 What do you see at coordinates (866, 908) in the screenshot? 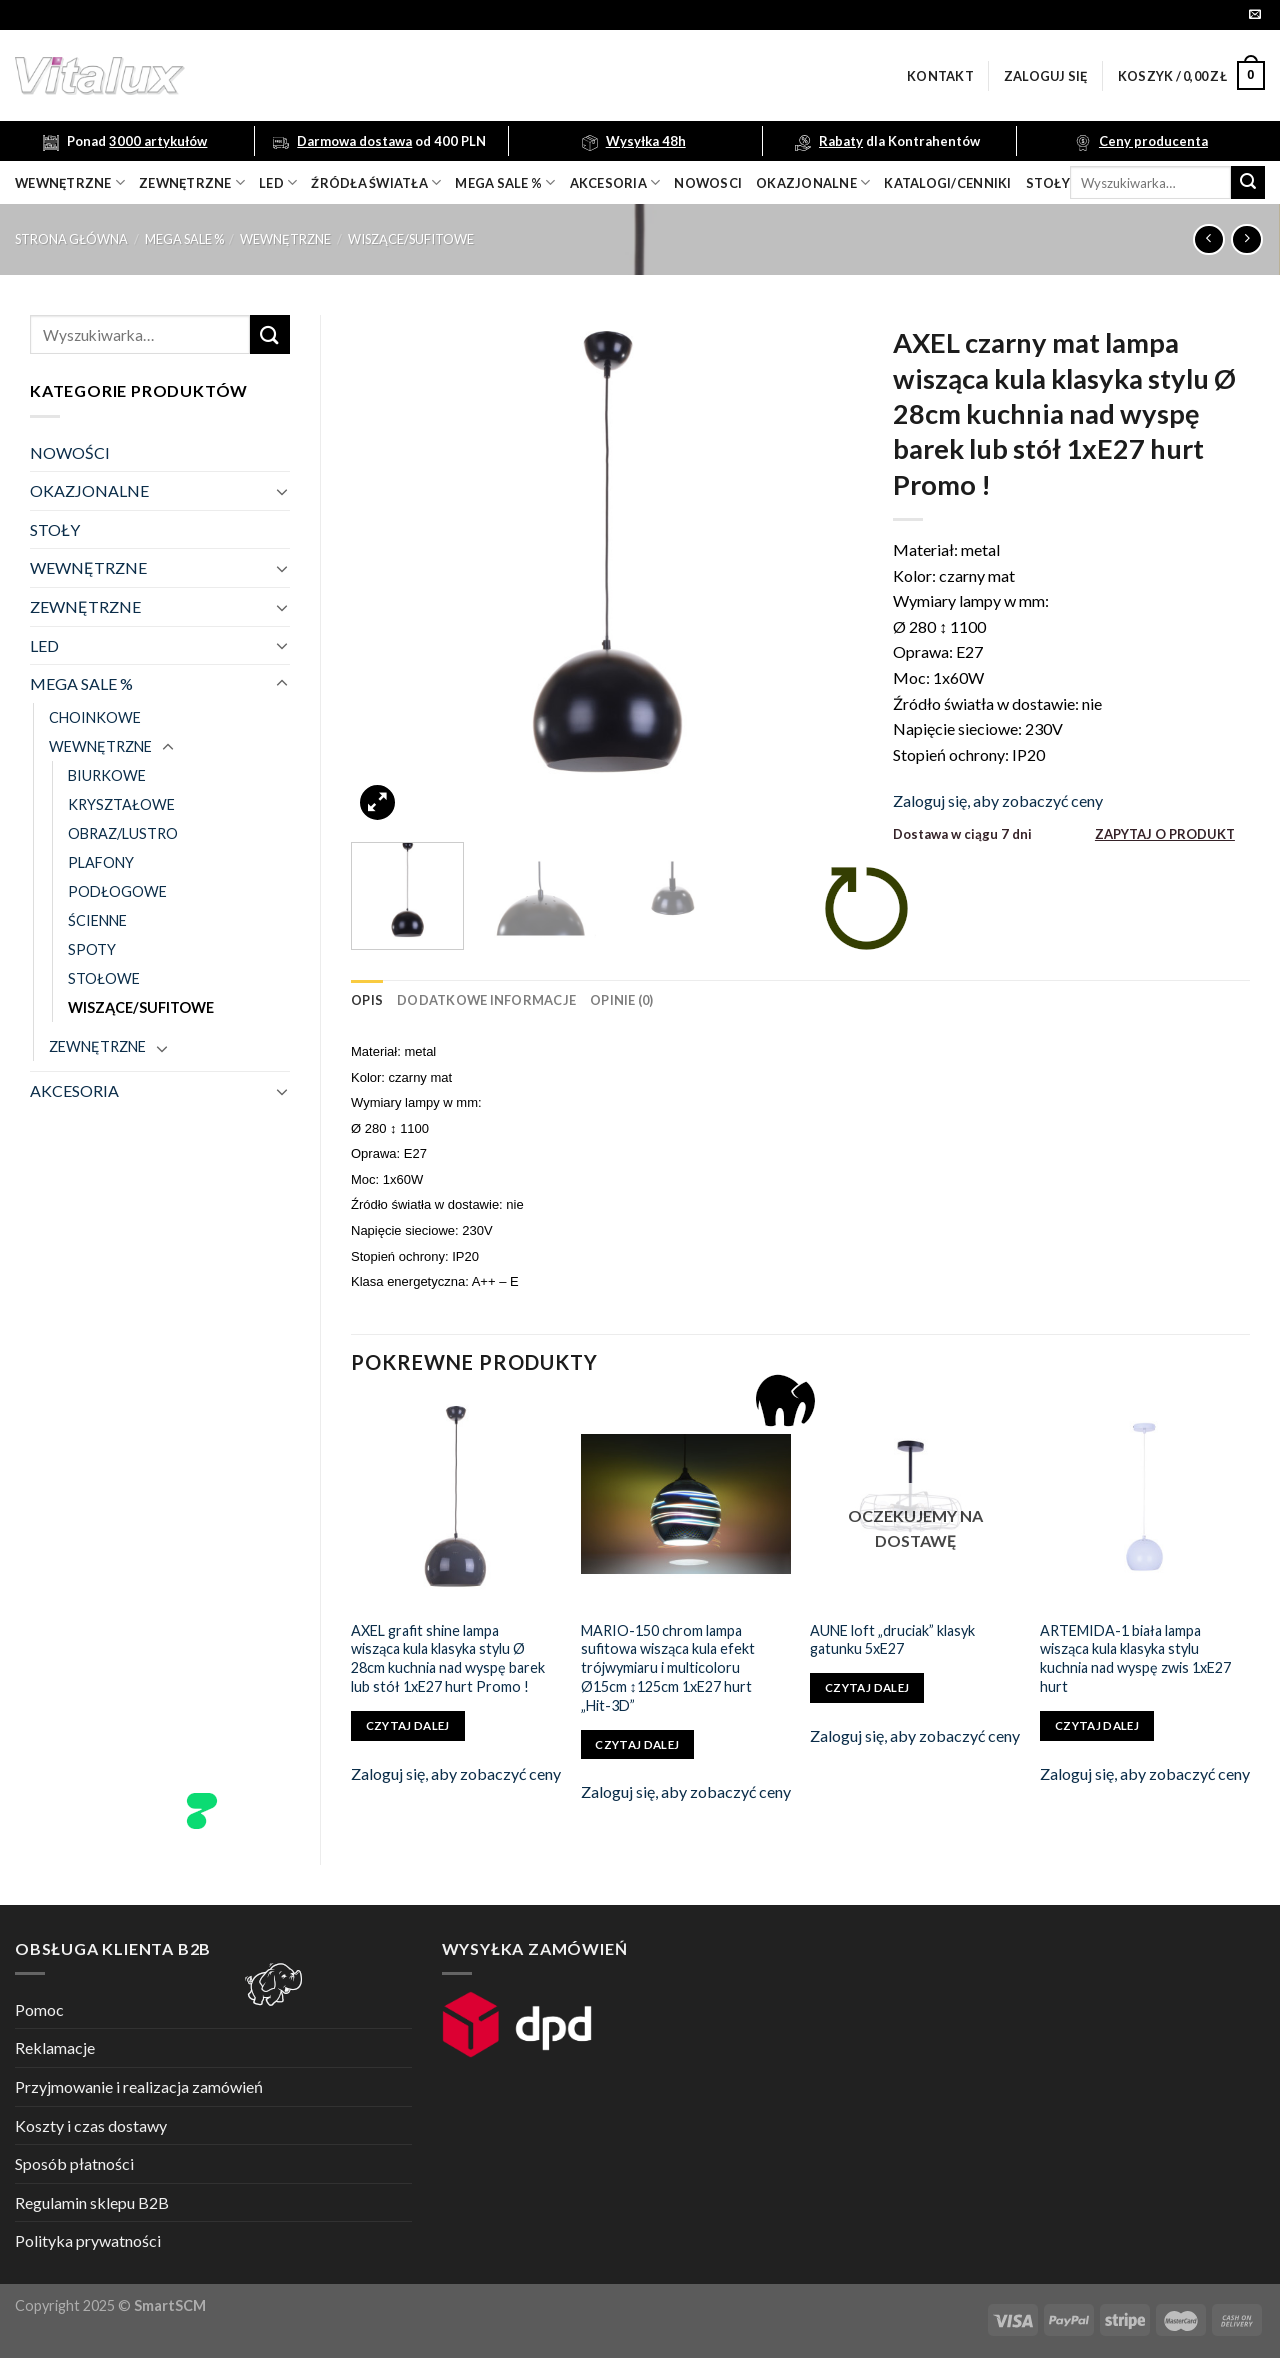
I see `reset or restore to default settings` at bounding box center [866, 908].